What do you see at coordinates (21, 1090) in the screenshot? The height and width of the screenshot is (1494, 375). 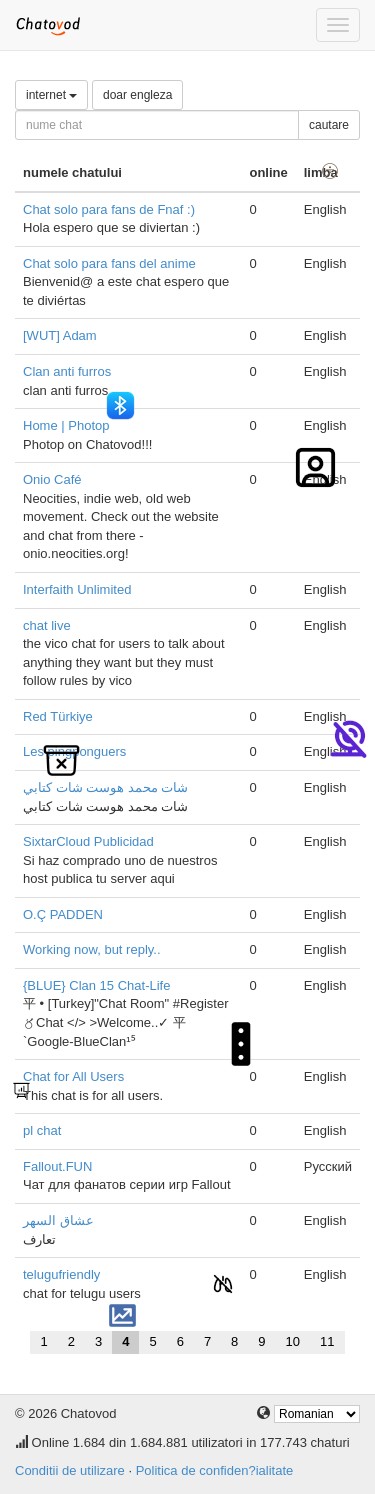 I see `view presentation or slideshow` at bounding box center [21, 1090].